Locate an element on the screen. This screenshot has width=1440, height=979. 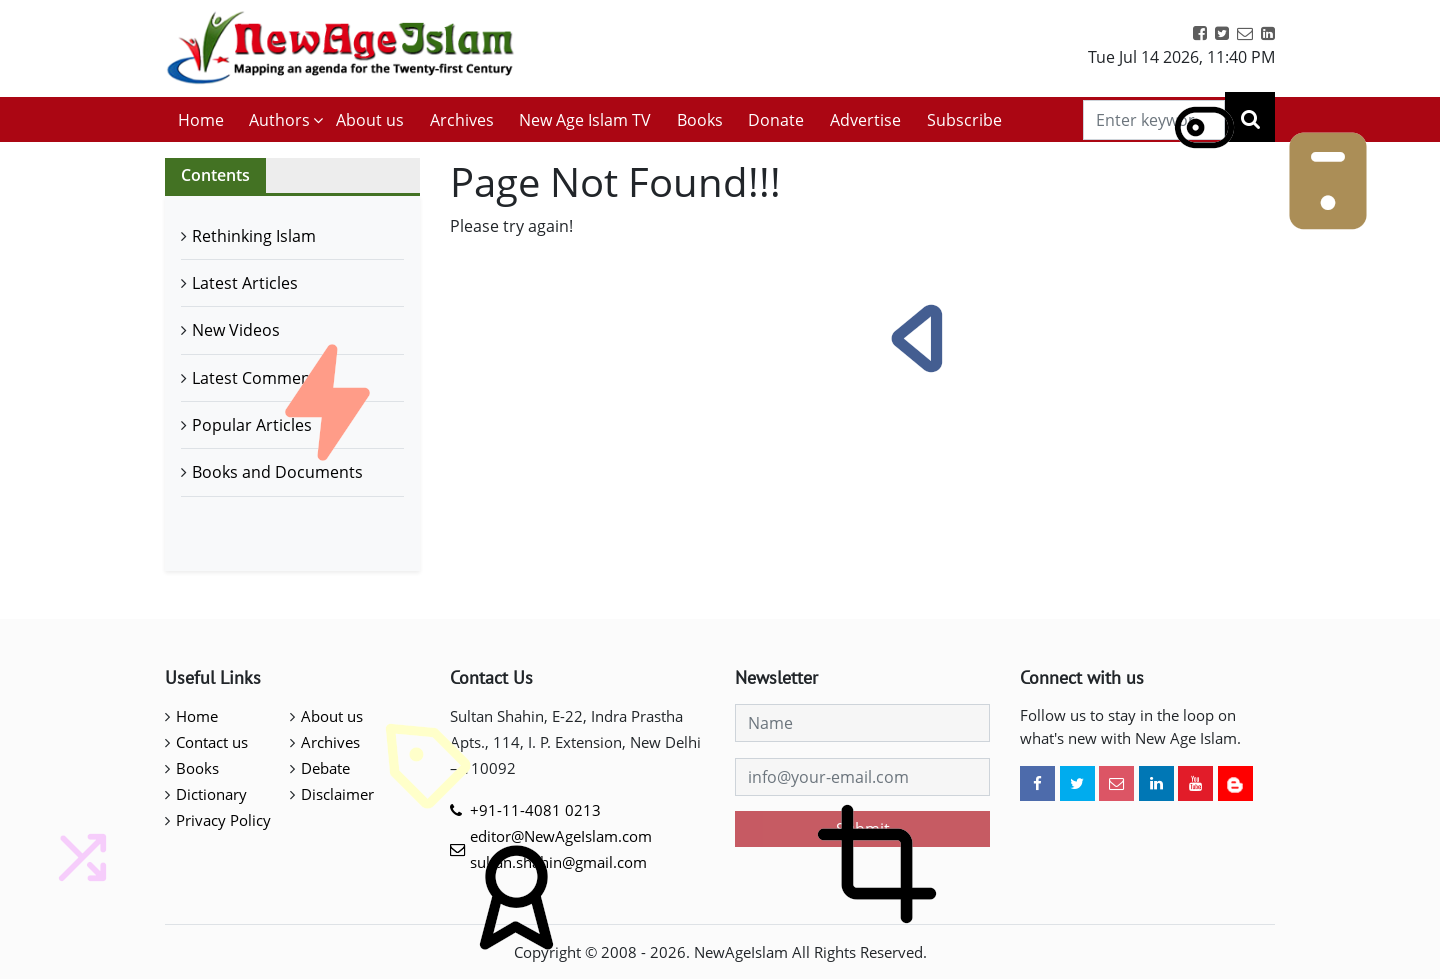
toggle switch in off position is located at coordinates (1204, 127).